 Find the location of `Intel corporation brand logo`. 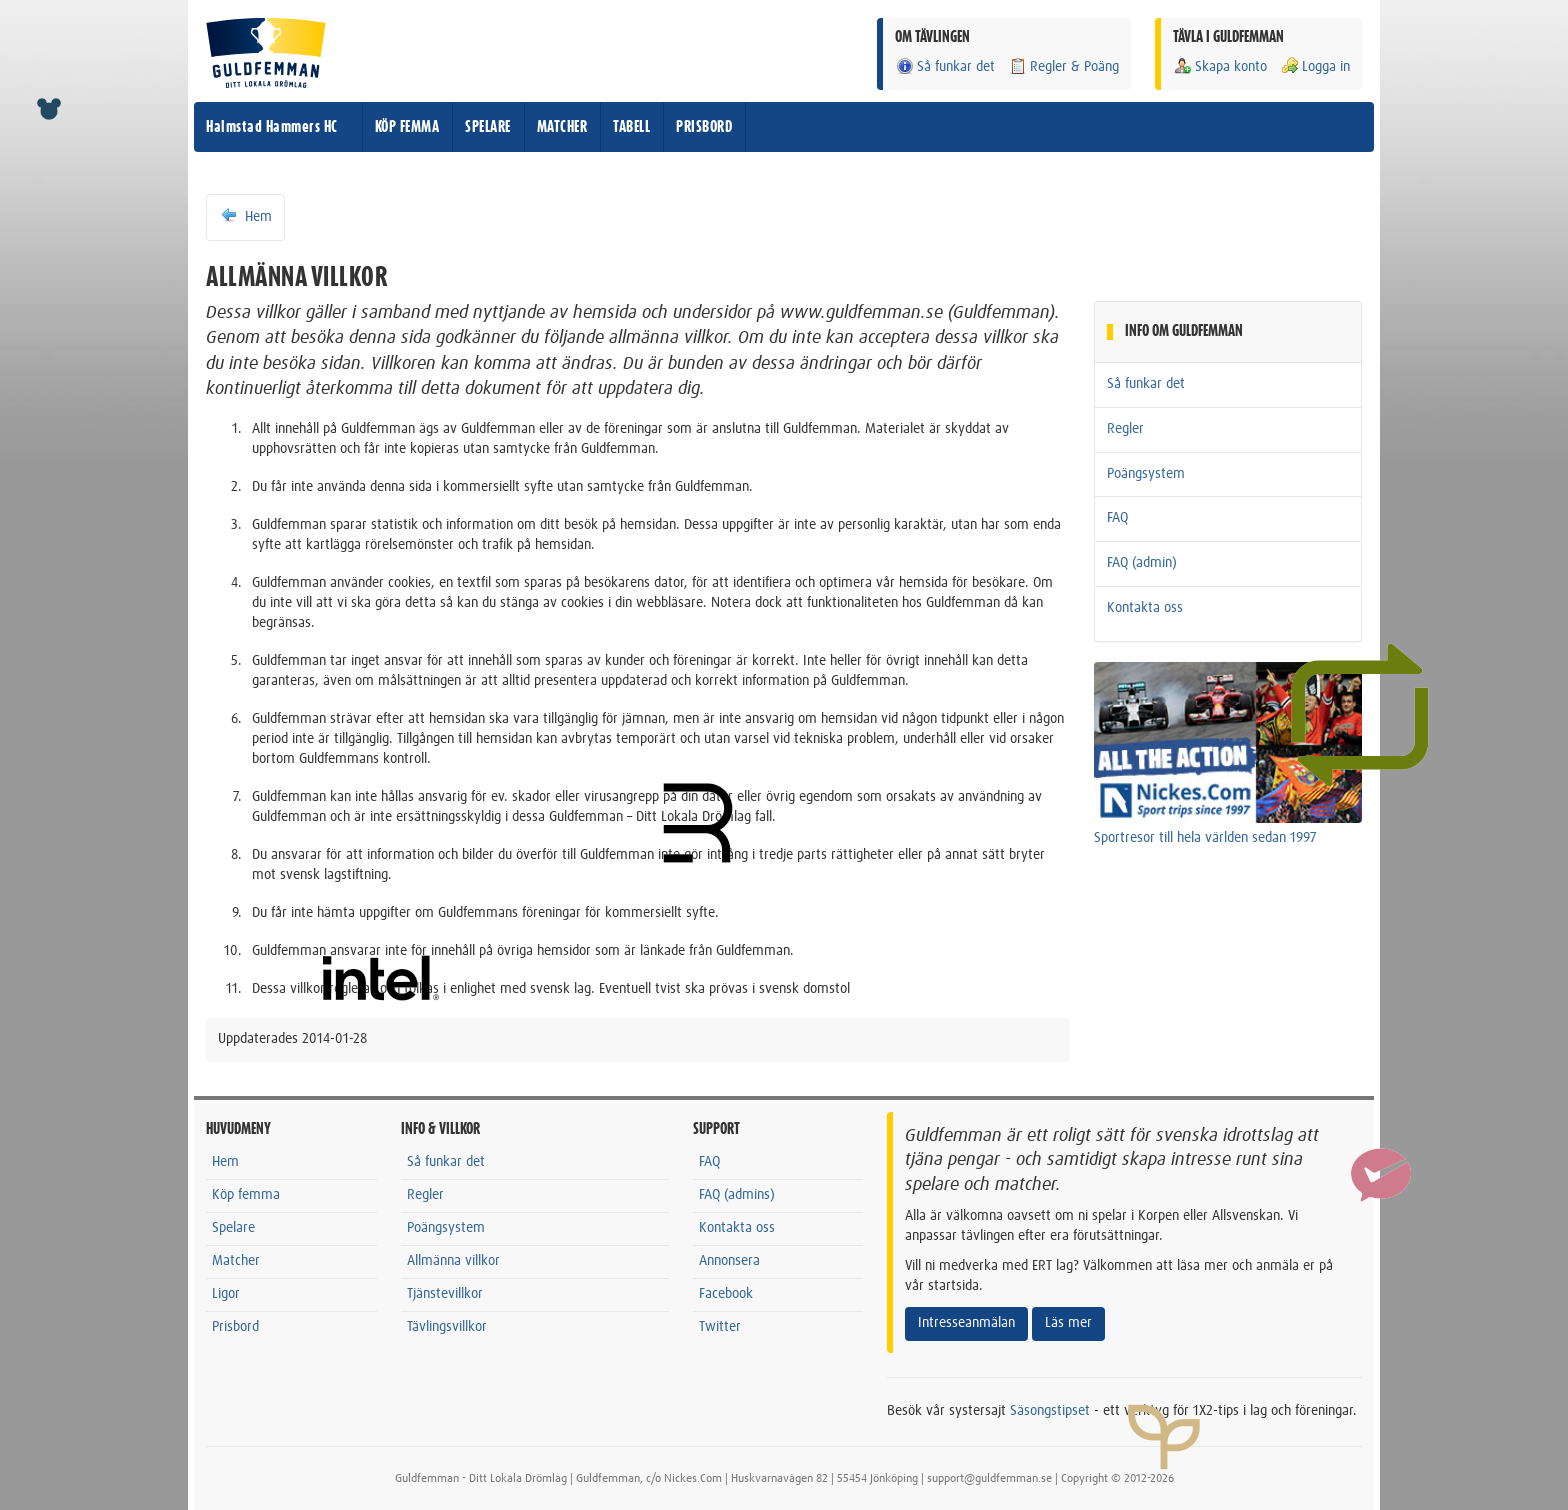

Intel corporation brand logo is located at coordinates (381, 978).